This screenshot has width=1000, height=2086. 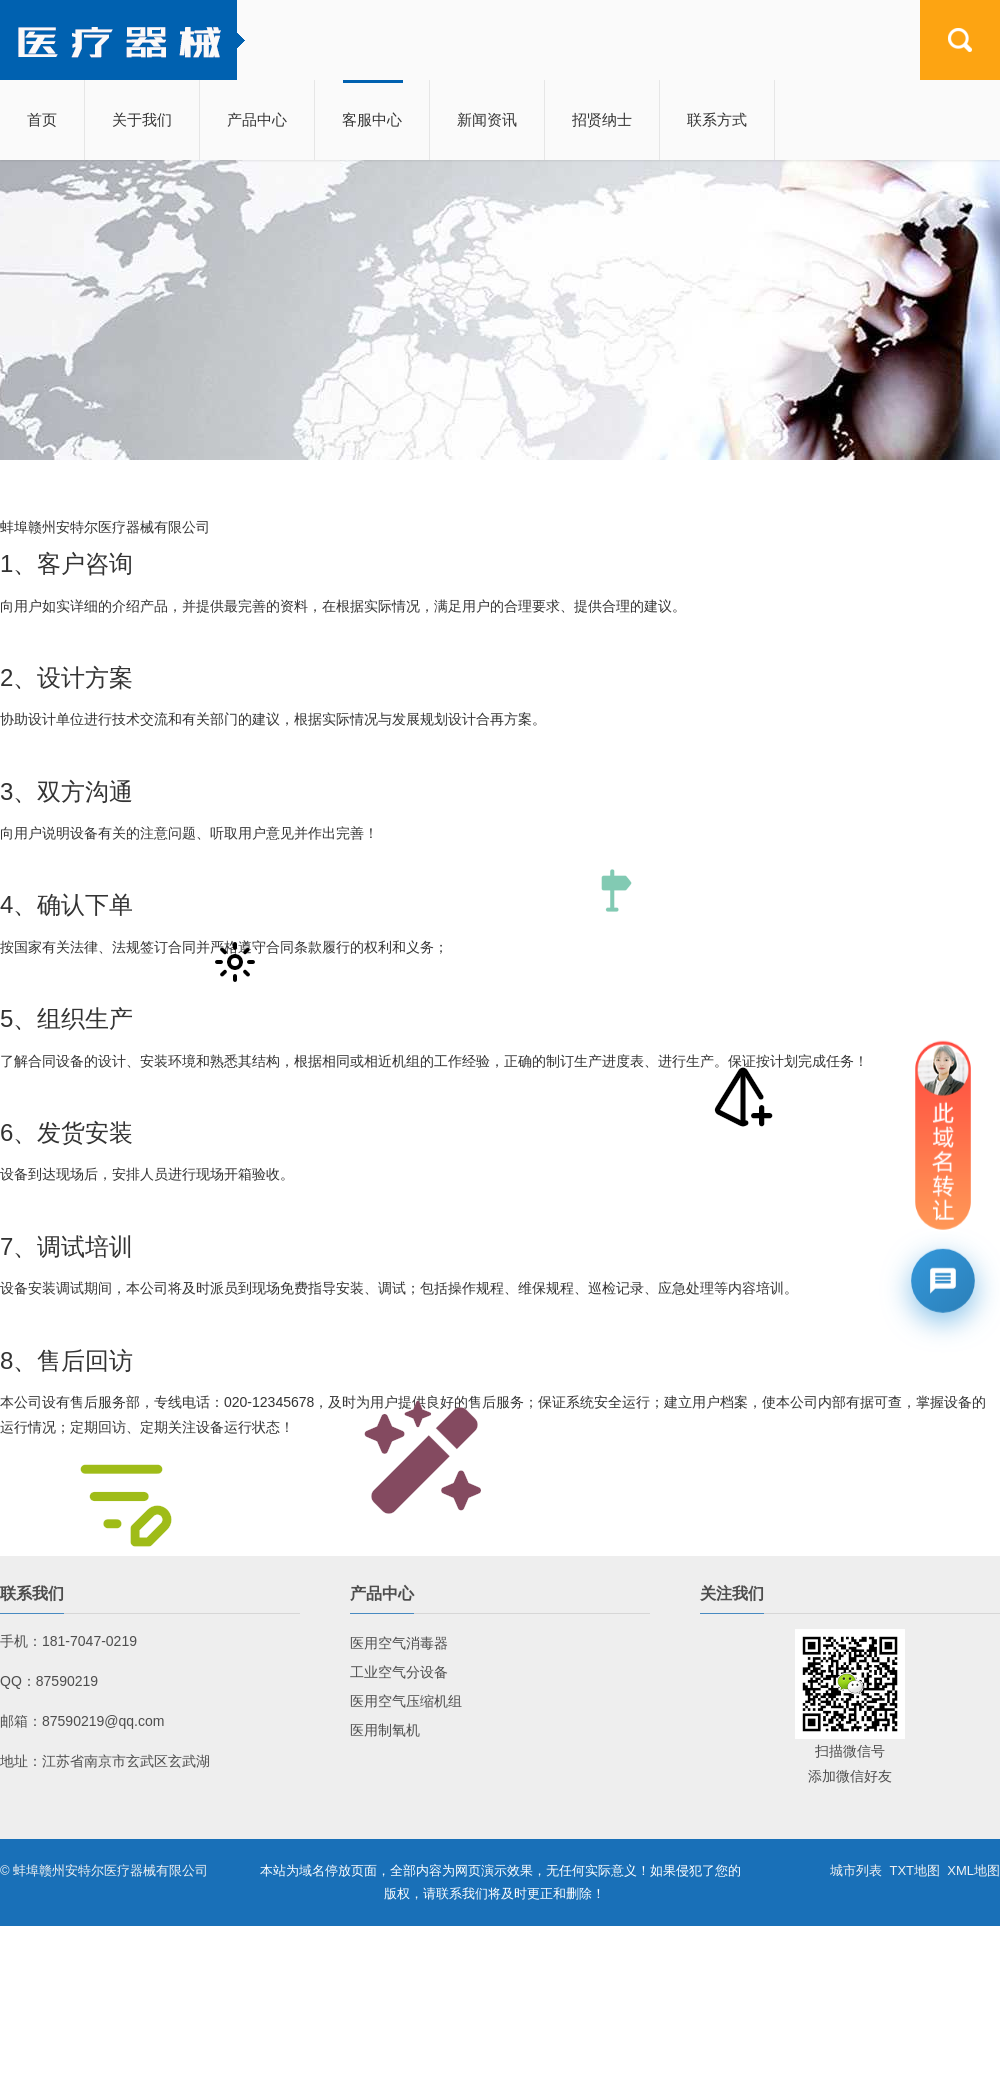 What do you see at coordinates (121, 1496) in the screenshot?
I see `edit filter settings` at bounding box center [121, 1496].